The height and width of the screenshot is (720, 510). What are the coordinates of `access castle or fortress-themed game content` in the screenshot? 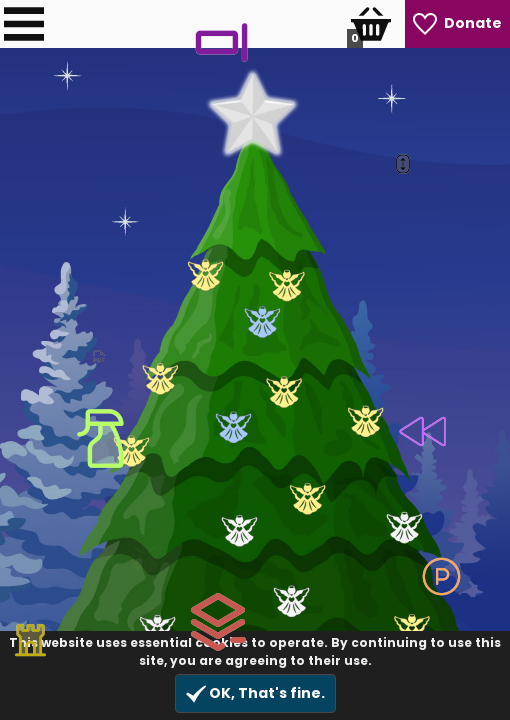 It's located at (30, 639).